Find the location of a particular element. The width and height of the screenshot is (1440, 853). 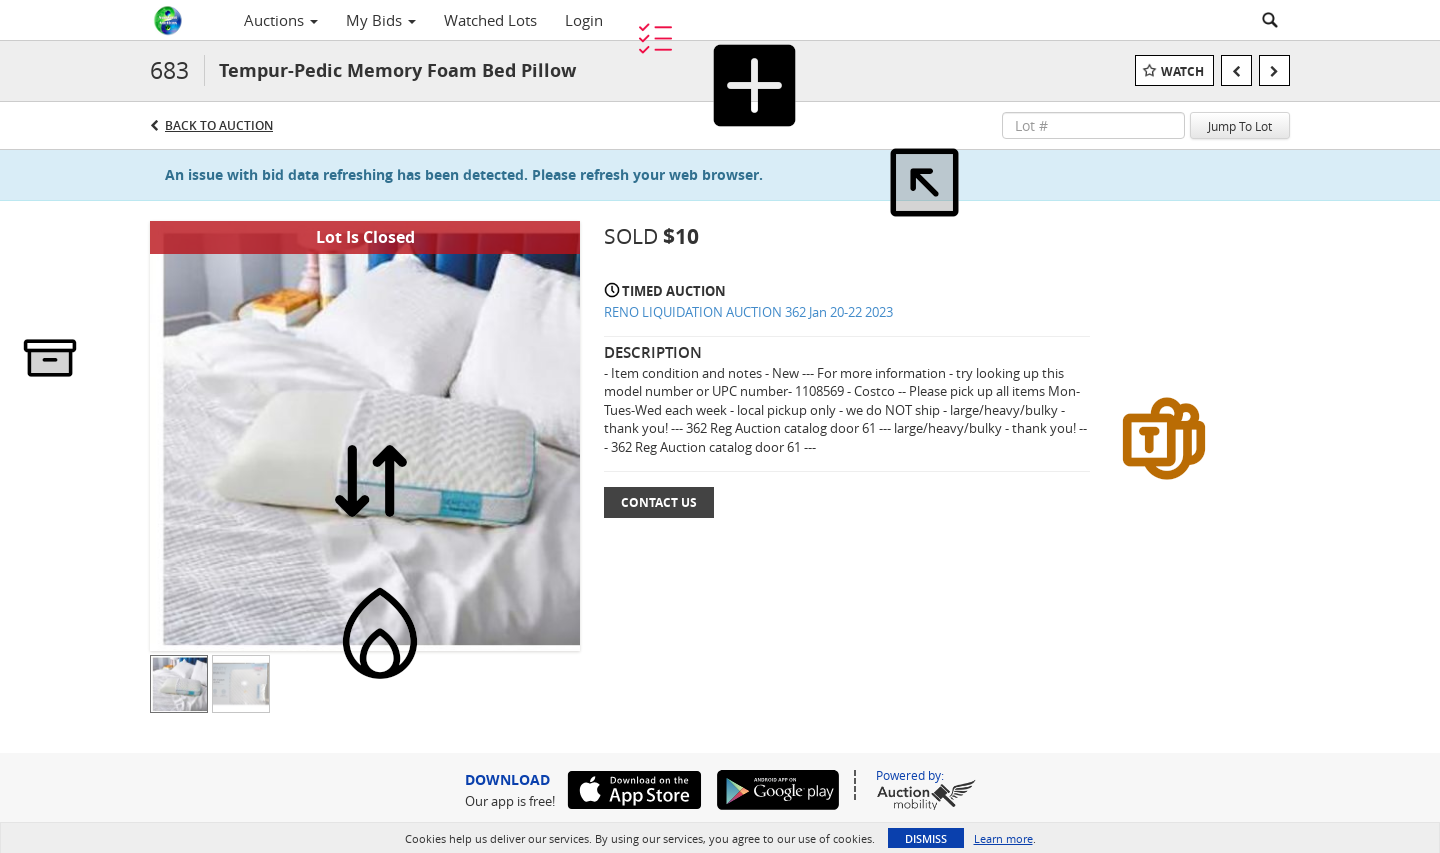

open microsoft teams is located at coordinates (1164, 440).